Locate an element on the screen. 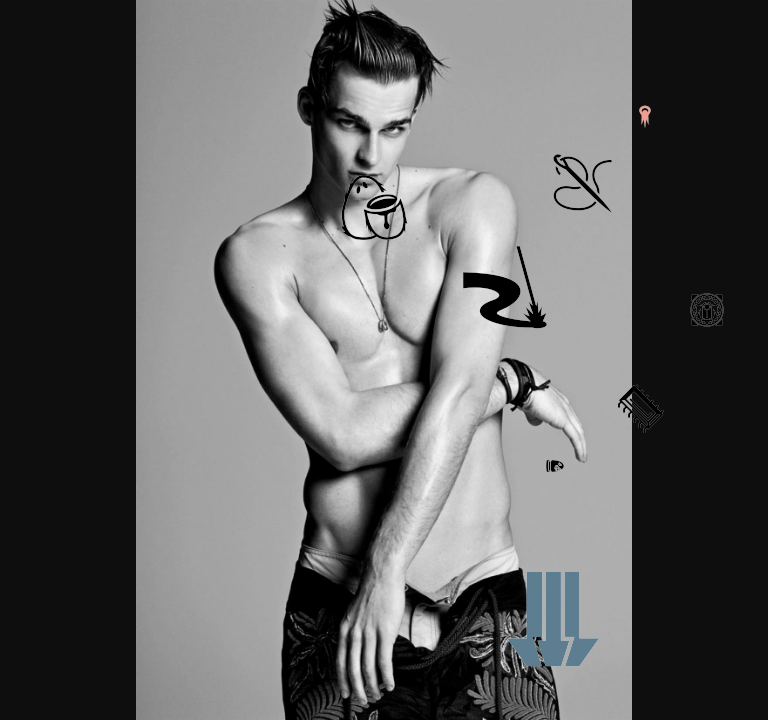 Image resolution: width=768 pixels, height=720 pixels. view system memory or RAM usage is located at coordinates (640, 408).